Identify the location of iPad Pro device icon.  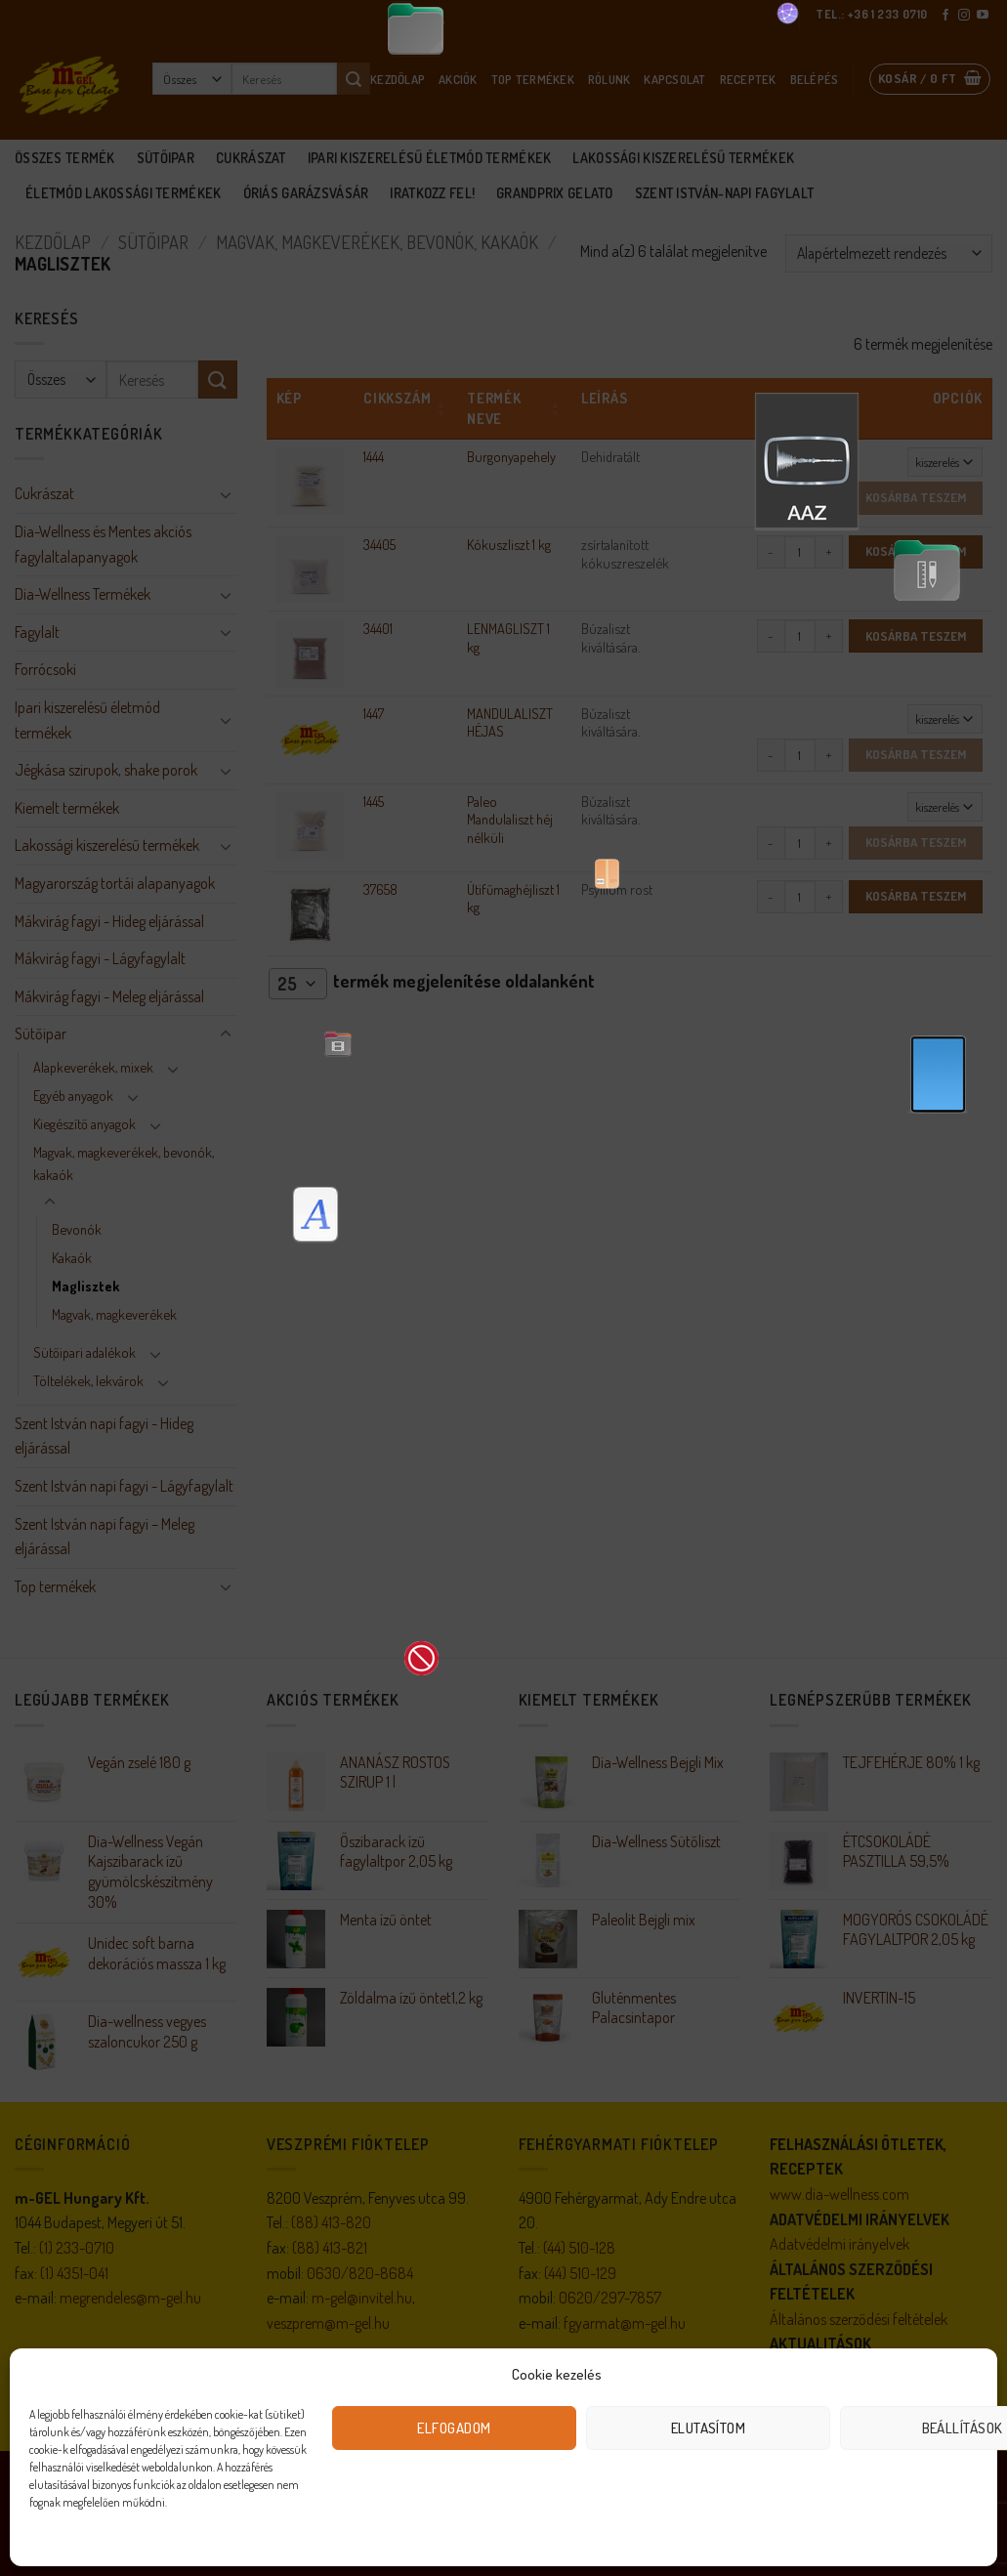
(938, 1075).